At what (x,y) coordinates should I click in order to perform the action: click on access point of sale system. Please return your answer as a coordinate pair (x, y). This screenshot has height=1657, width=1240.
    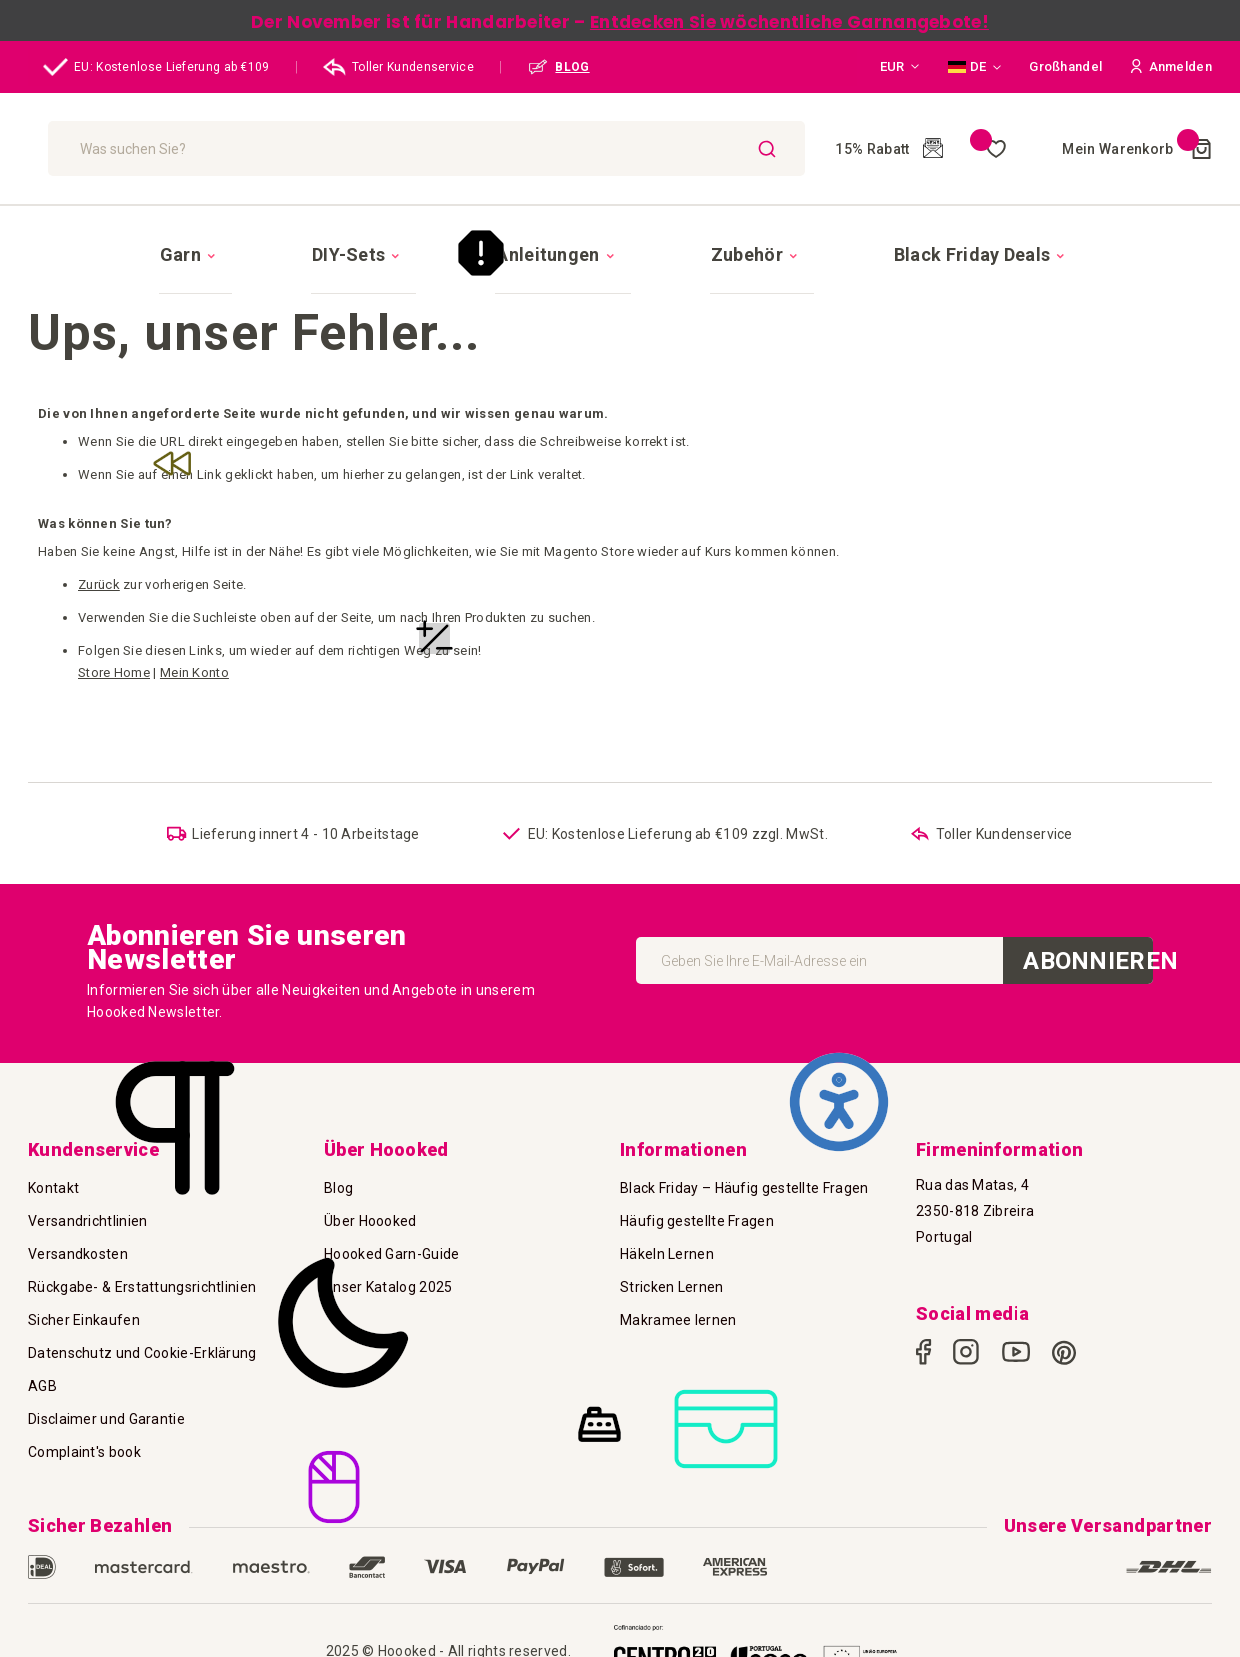
    Looking at the image, I should click on (599, 1426).